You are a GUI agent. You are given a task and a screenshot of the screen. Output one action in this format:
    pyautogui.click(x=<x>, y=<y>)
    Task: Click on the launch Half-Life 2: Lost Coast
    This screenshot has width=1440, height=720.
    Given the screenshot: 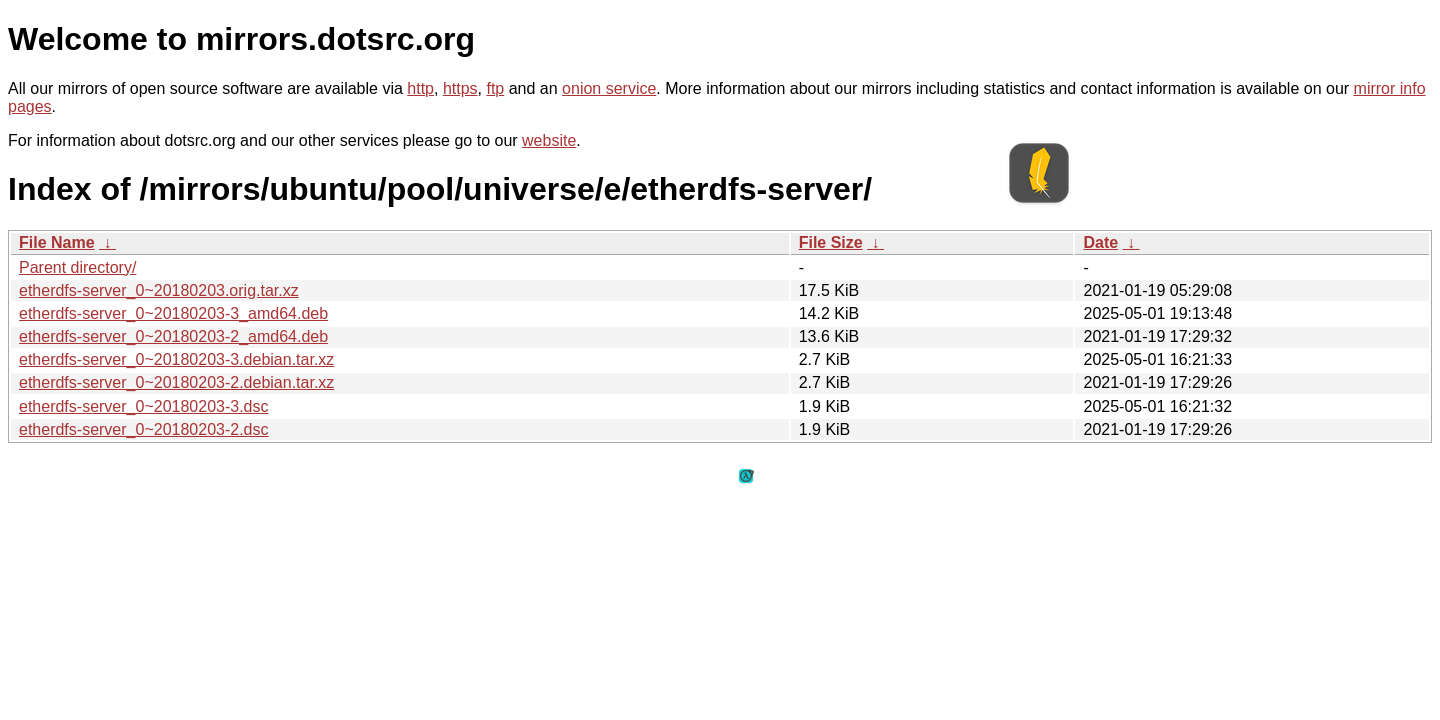 What is the action you would take?
    pyautogui.click(x=746, y=476)
    